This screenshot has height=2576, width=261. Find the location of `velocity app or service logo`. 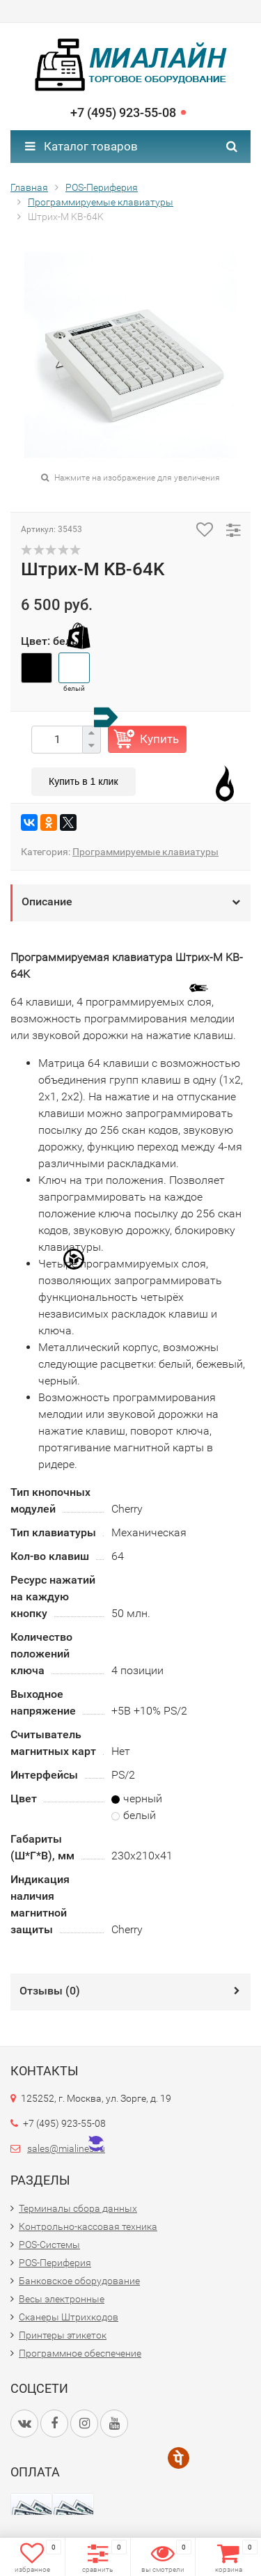

velocity app or service logo is located at coordinates (198, 988).